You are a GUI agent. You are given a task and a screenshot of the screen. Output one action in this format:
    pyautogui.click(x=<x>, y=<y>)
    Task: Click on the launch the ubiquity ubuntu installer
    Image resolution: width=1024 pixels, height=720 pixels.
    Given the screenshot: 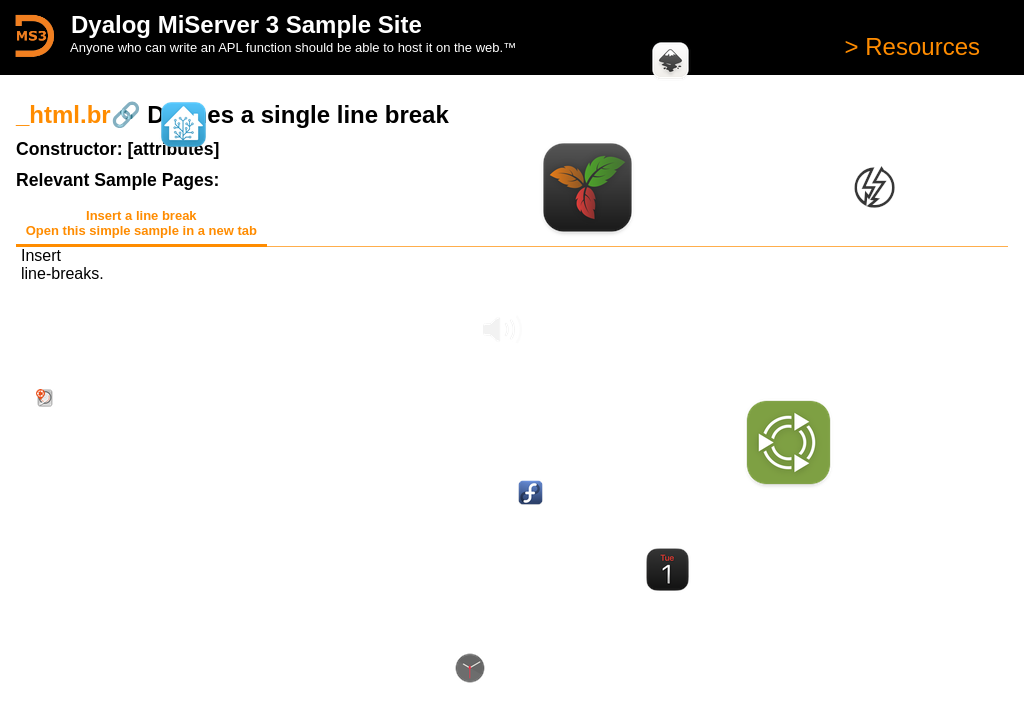 What is the action you would take?
    pyautogui.click(x=45, y=398)
    